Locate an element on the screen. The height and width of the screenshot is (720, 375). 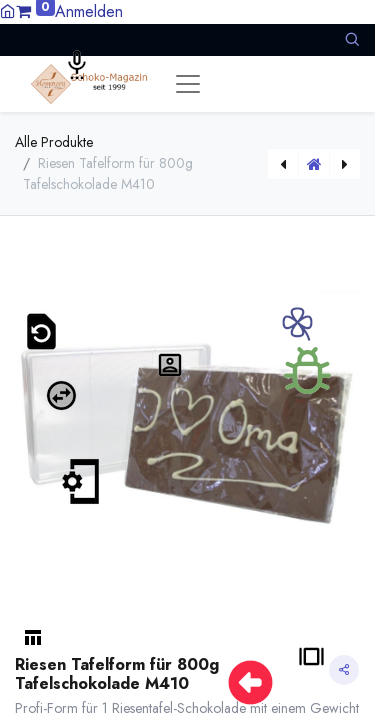
report a bug or issue is located at coordinates (307, 370).